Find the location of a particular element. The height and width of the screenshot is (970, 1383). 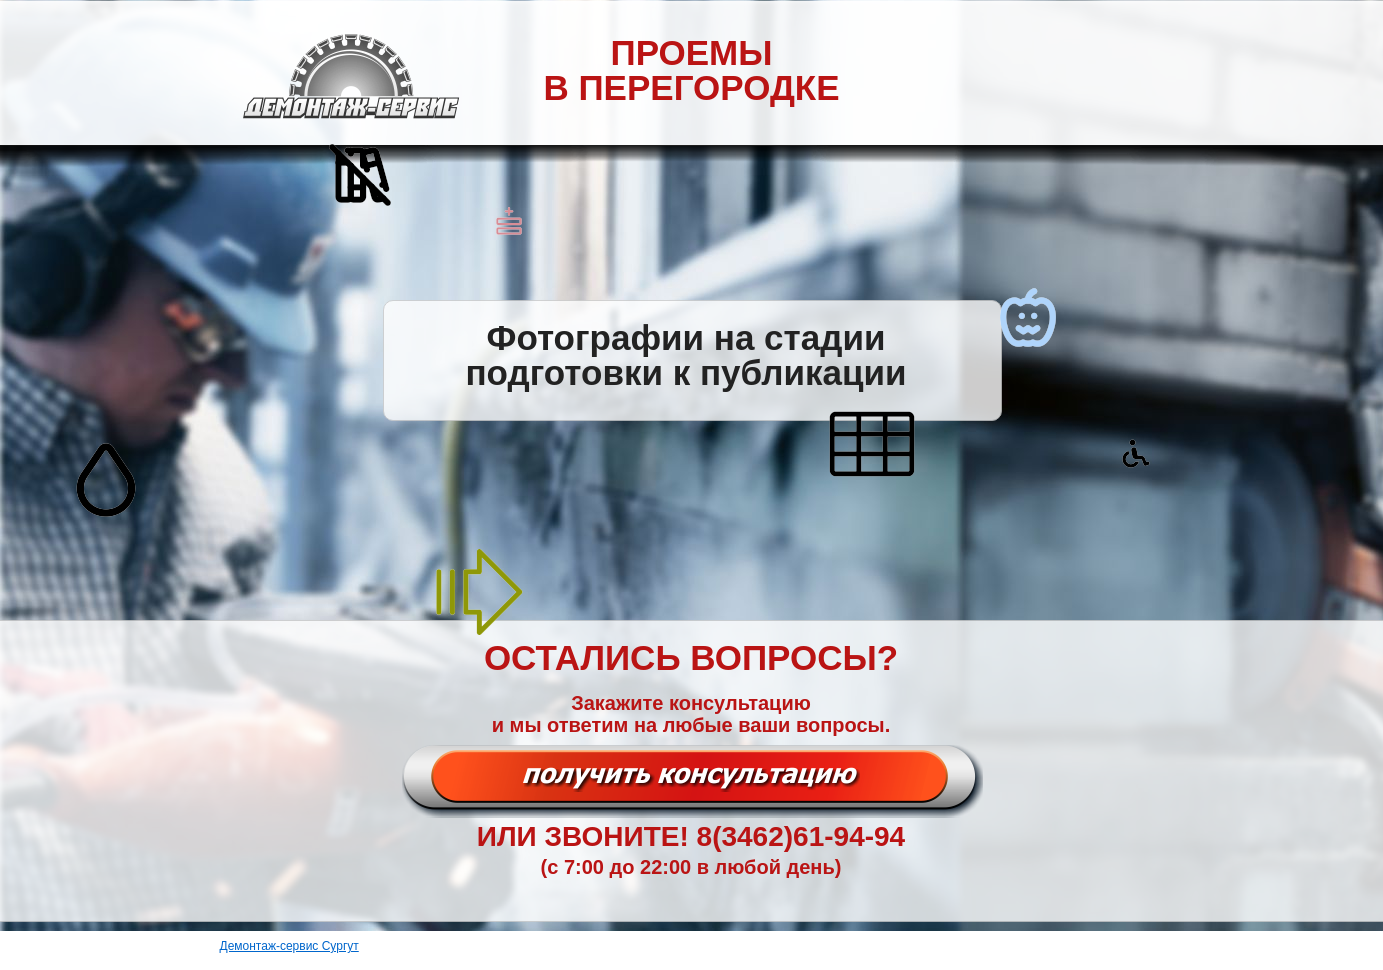

add a new row at the top is located at coordinates (509, 223).